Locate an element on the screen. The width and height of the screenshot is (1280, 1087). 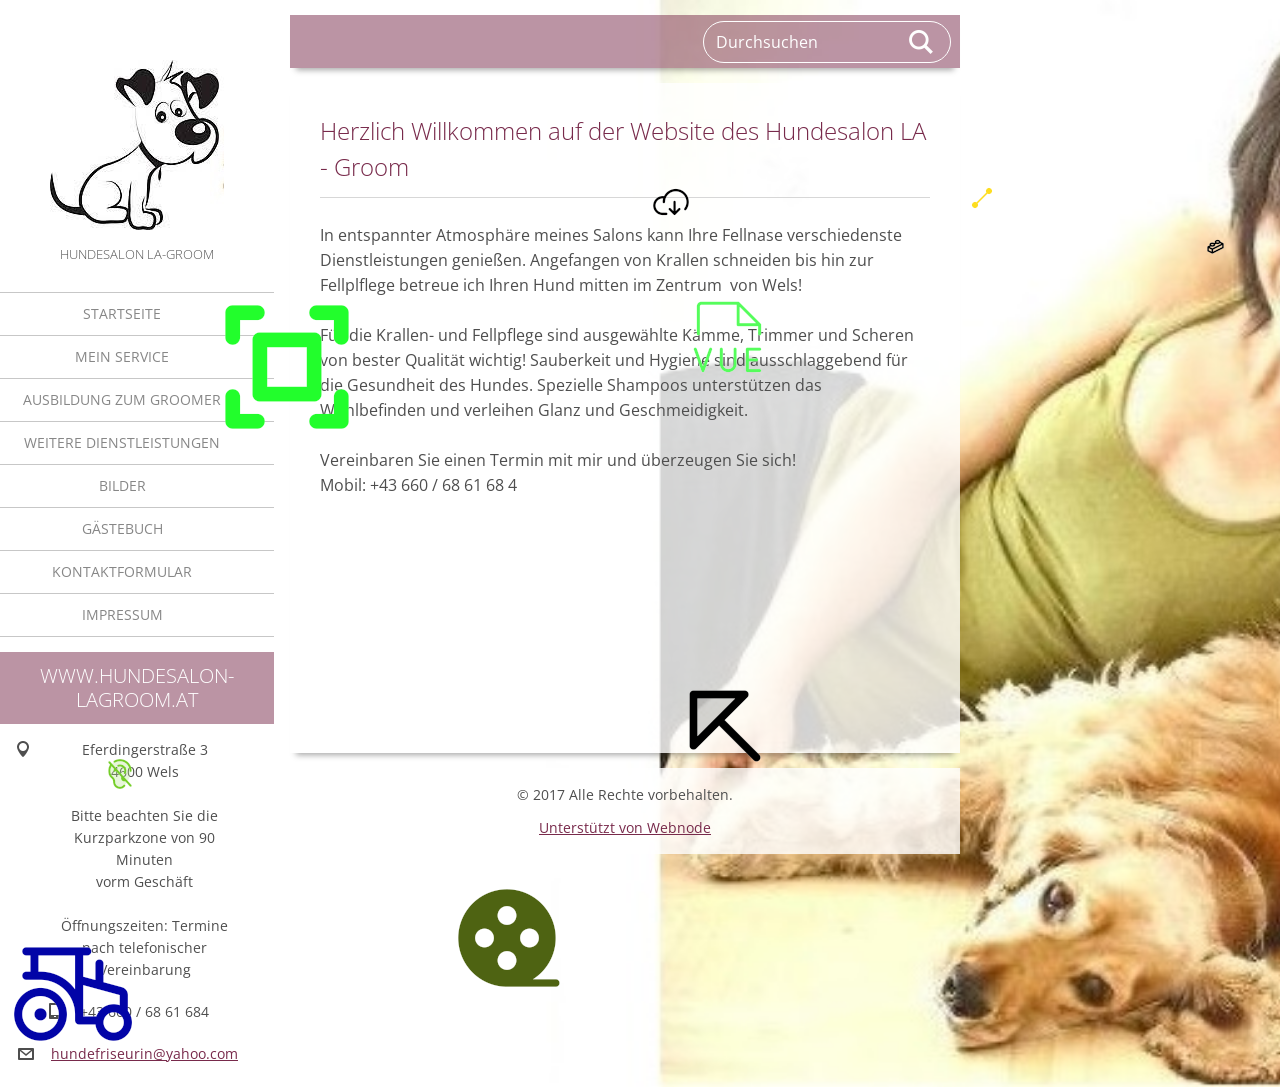
navigate back to previous screen is located at coordinates (725, 726).